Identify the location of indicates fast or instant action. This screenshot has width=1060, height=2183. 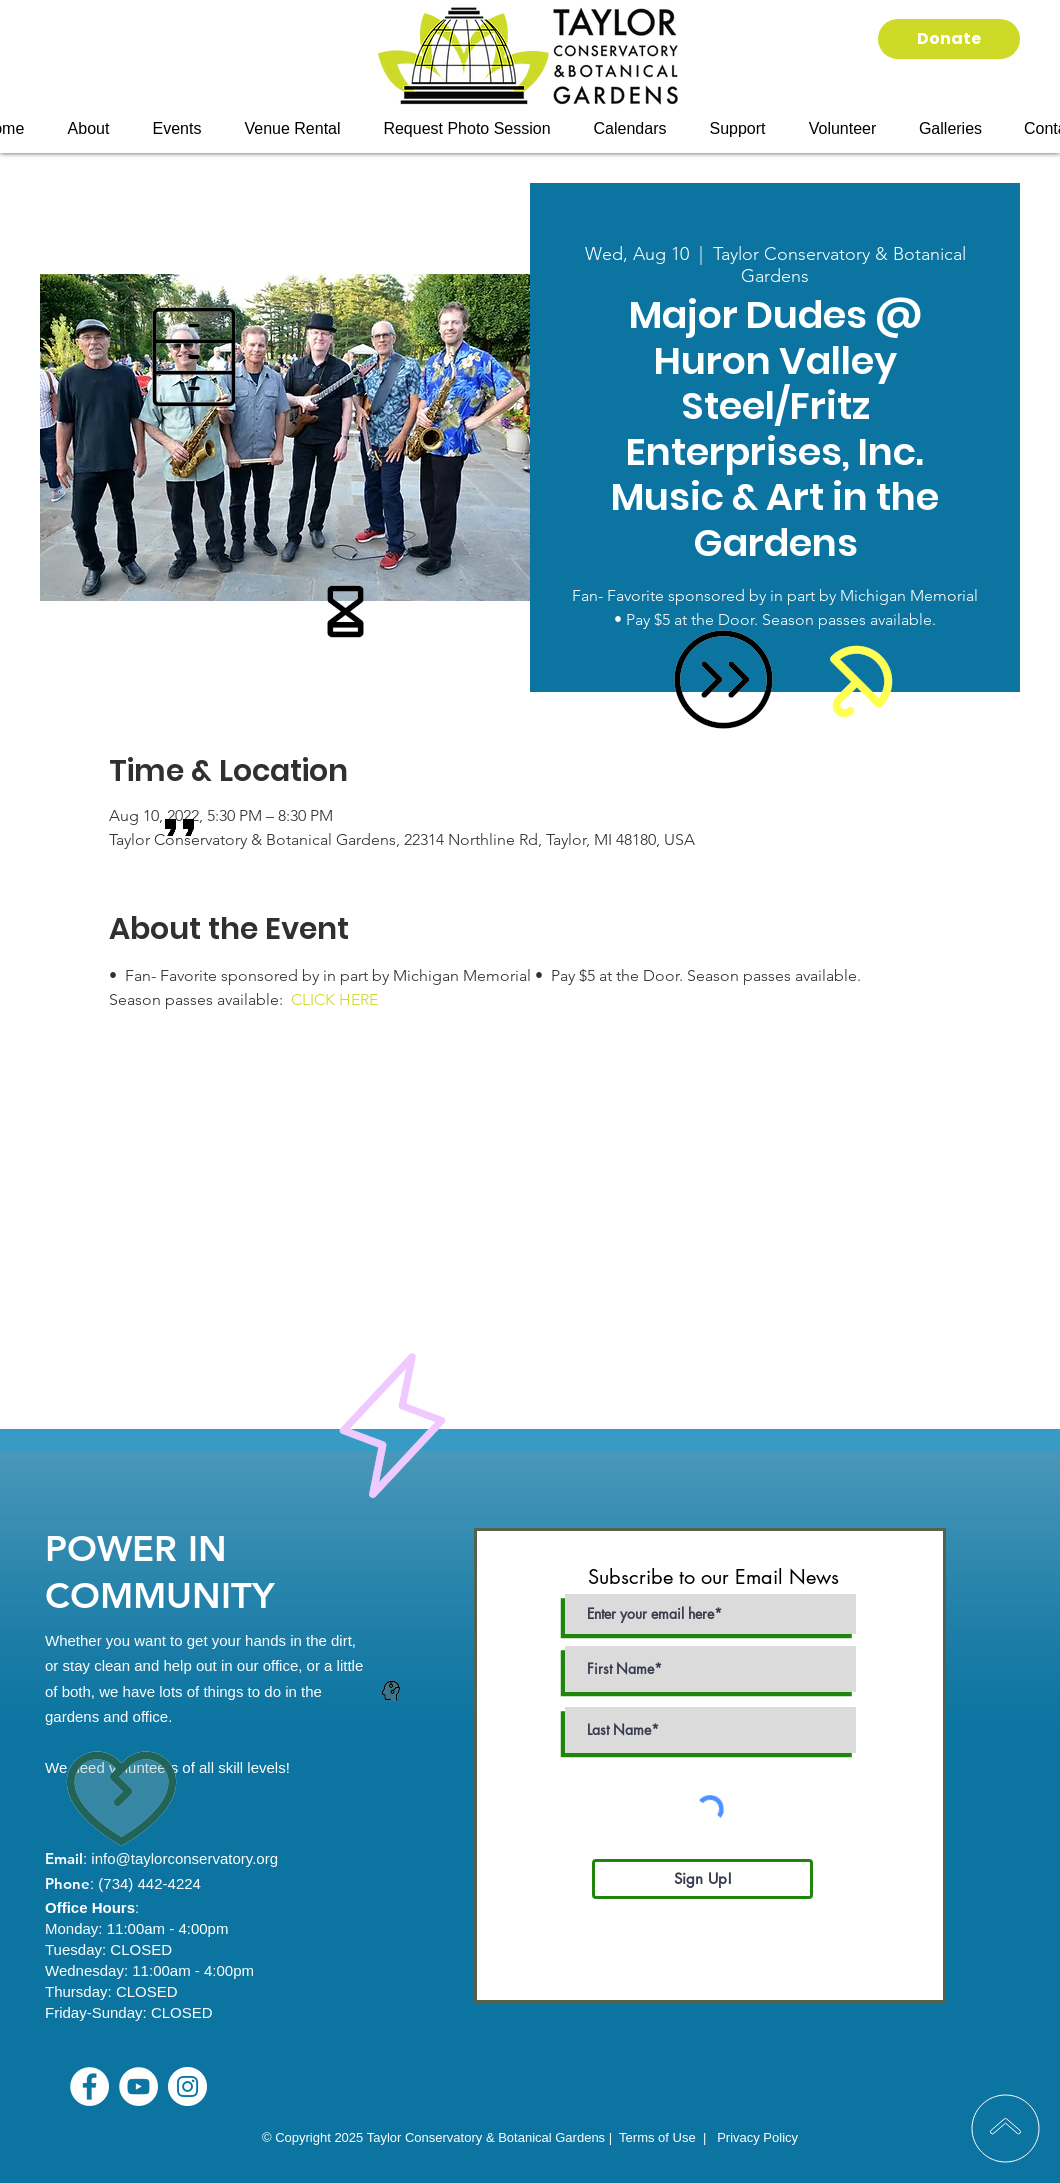
(392, 1425).